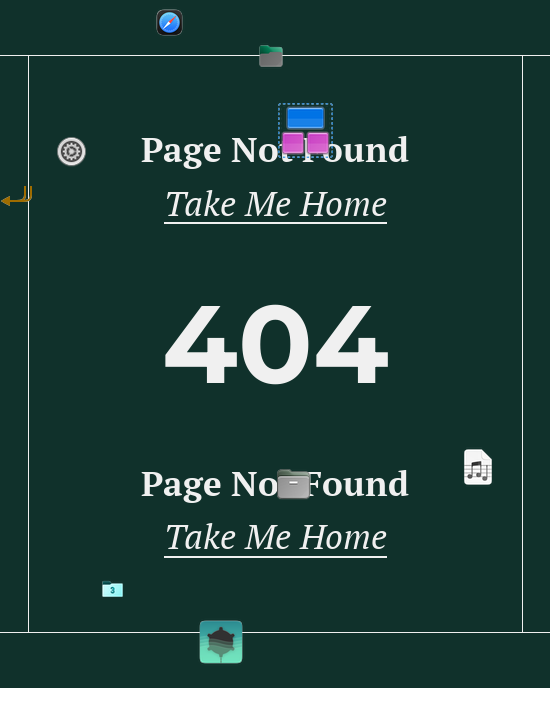 This screenshot has height=720, width=550. Describe the element at coordinates (478, 467) in the screenshot. I see `an iMelody audio file` at that location.